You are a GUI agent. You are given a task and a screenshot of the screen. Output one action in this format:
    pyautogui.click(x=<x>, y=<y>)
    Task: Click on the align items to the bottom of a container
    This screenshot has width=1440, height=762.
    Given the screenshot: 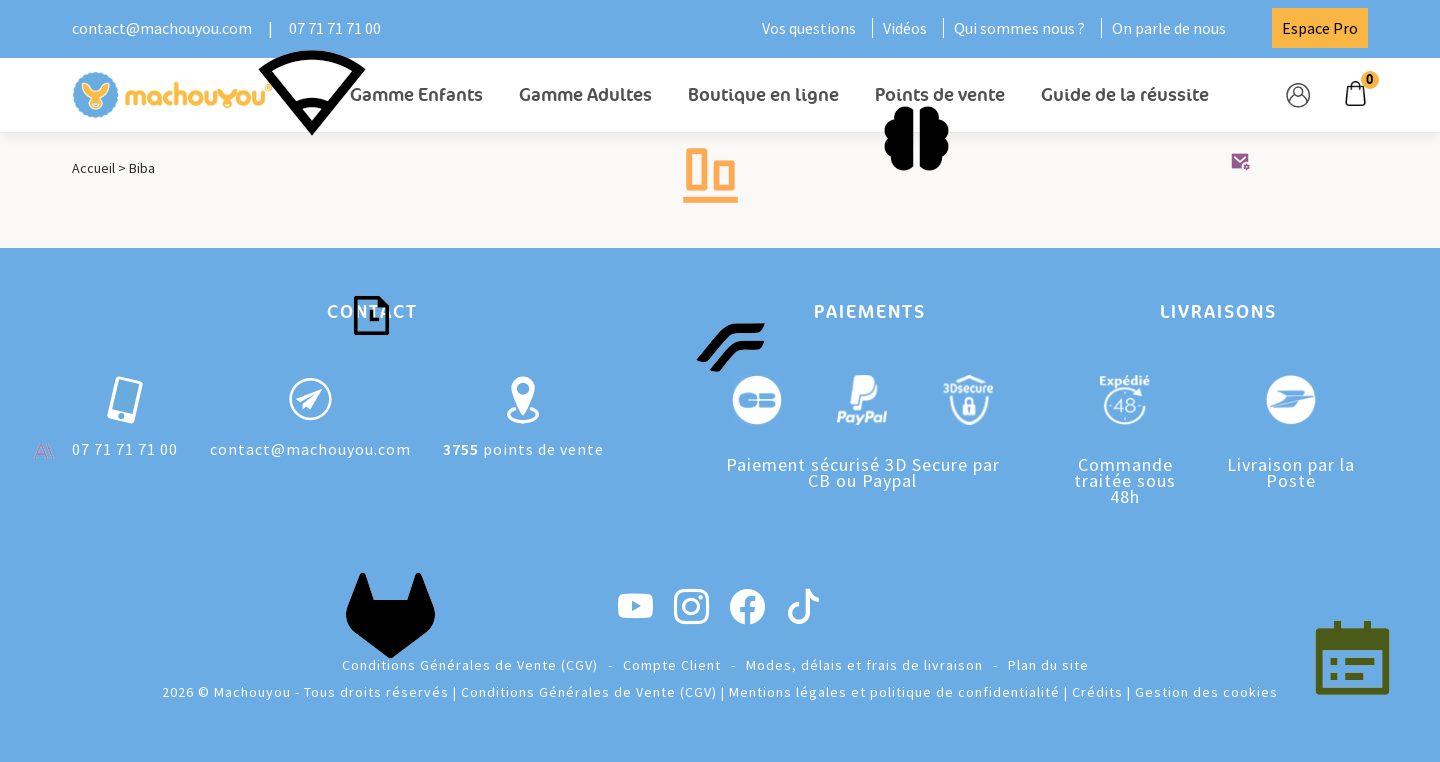 What is the action you would take?
    pyautogui.click(x=710, y=175)
    